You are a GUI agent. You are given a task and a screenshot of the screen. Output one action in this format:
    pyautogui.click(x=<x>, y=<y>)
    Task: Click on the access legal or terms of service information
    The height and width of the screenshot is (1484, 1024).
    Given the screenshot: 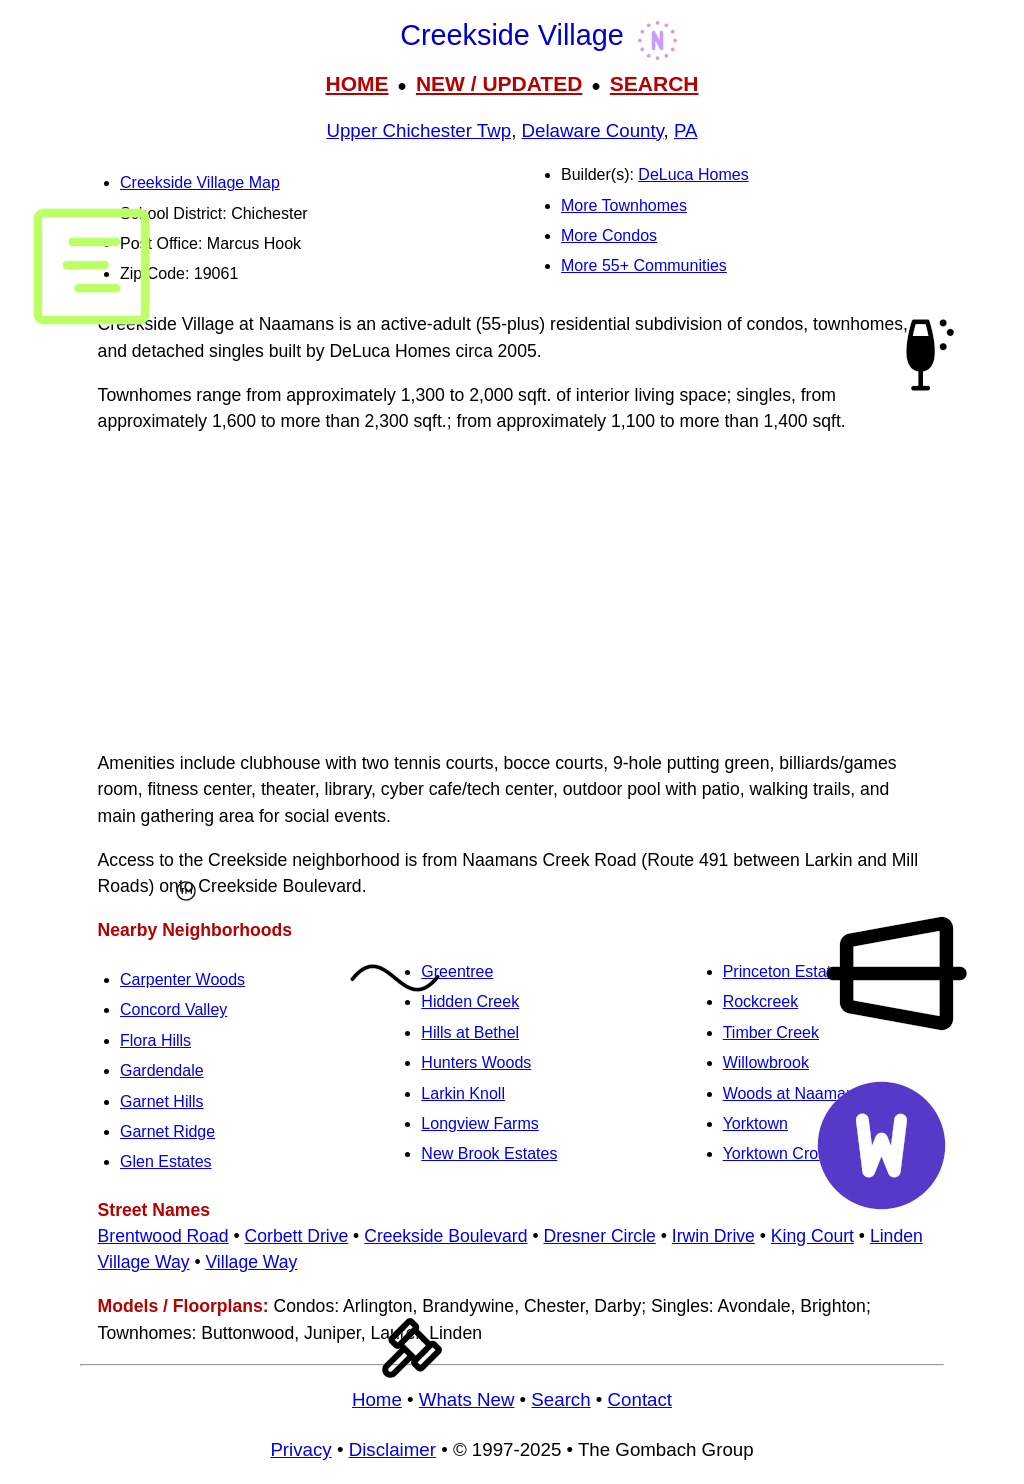 What is the action you would take?
    pyautogui.click(x=410, y=1350)
    